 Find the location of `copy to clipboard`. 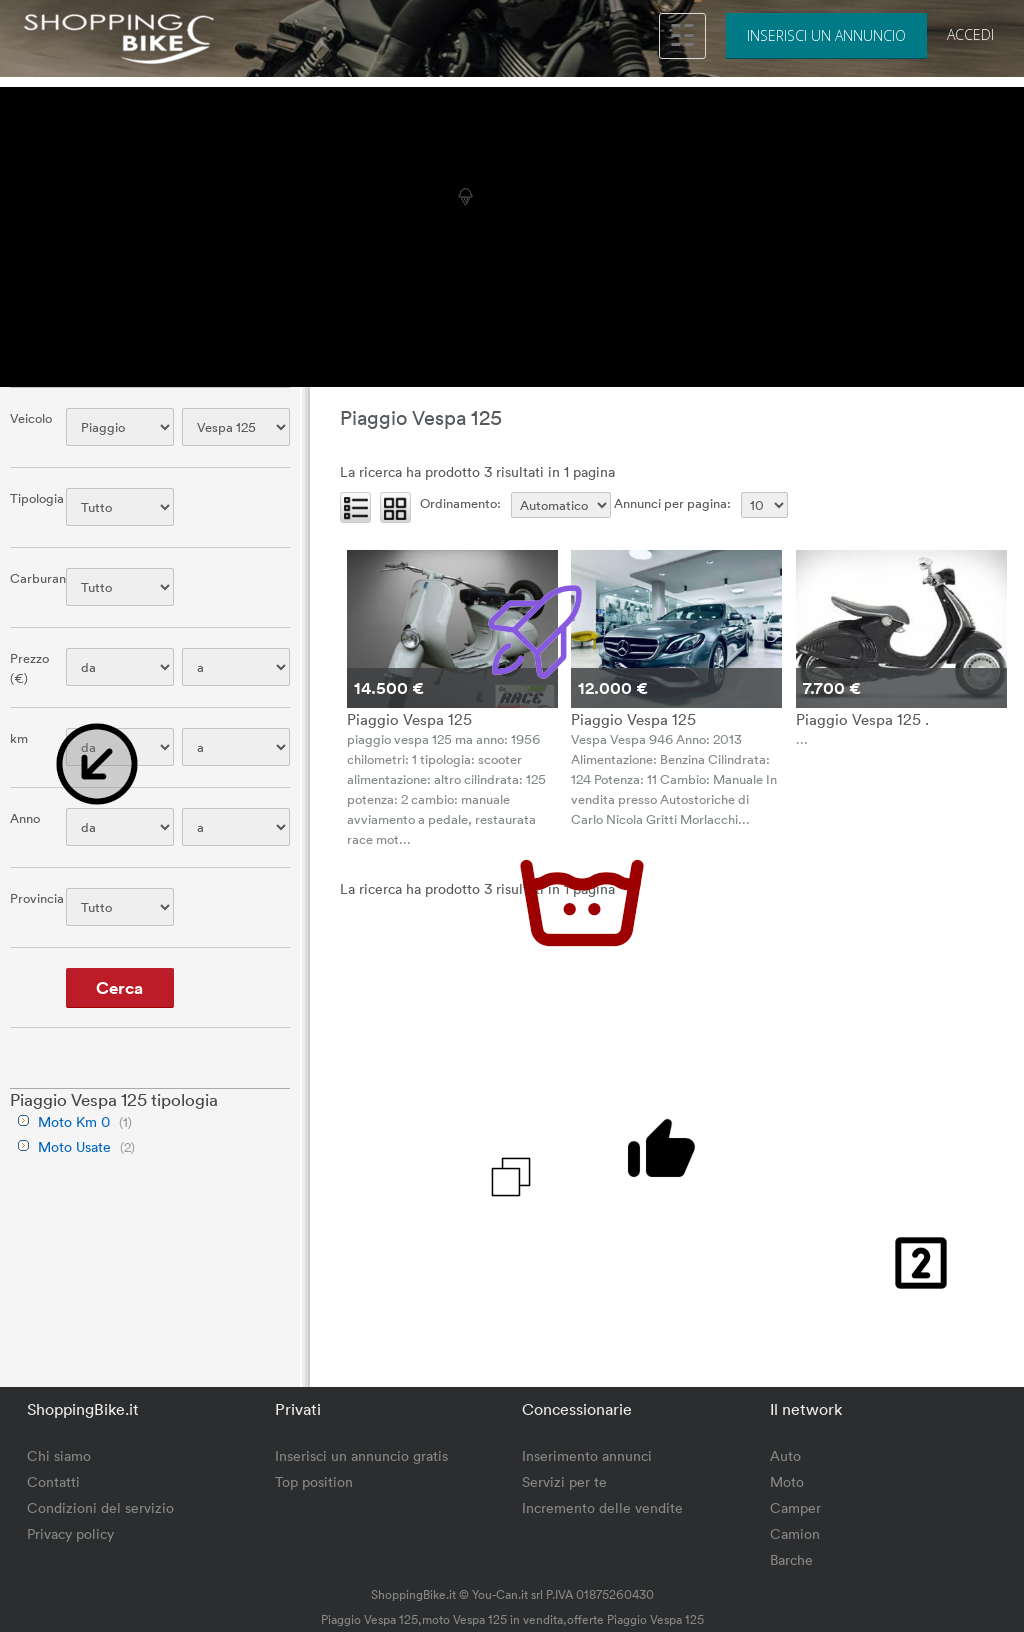

copy to clipboard is located at coordinates (511, 1177).